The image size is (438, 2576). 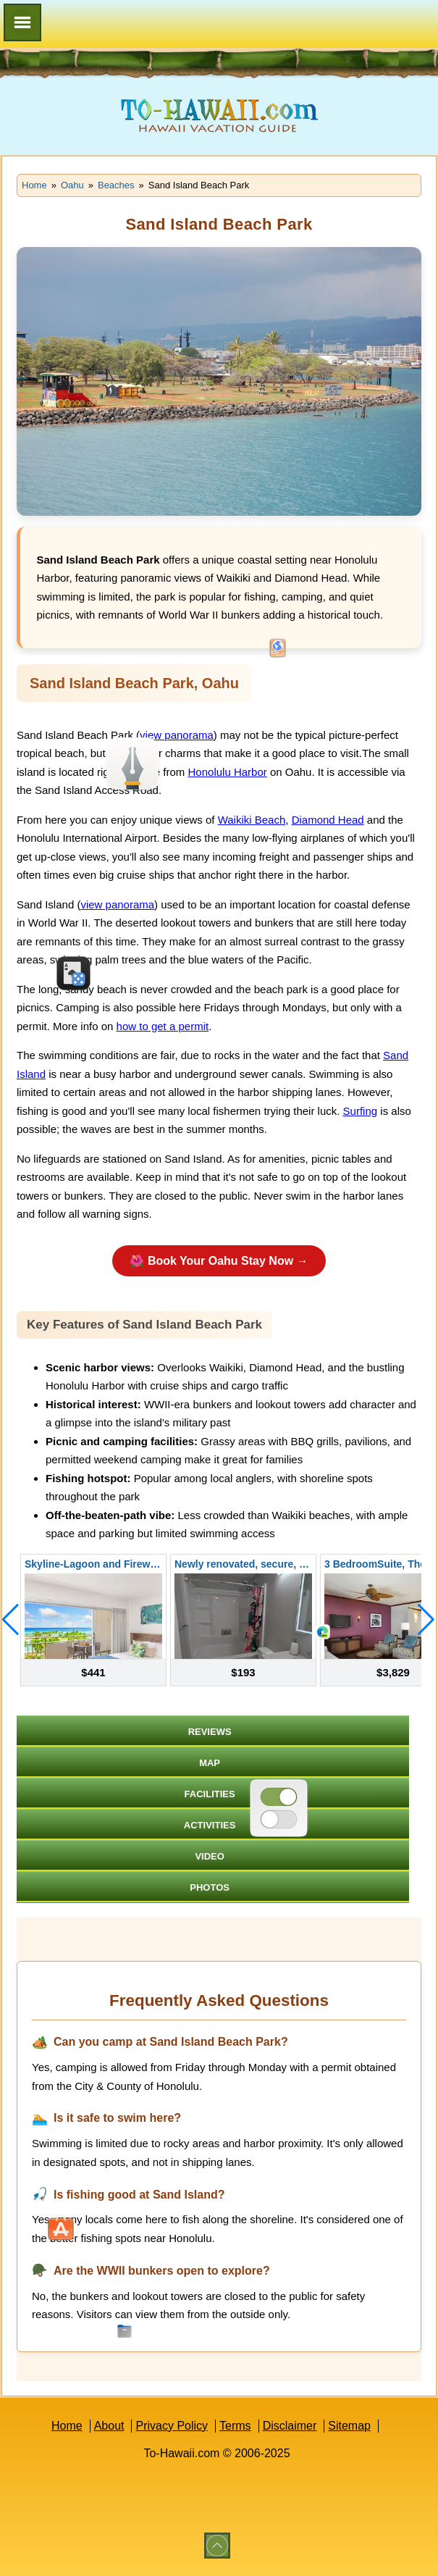 I want to click on open the nautilus file manager, so click(x=125, y=2331).